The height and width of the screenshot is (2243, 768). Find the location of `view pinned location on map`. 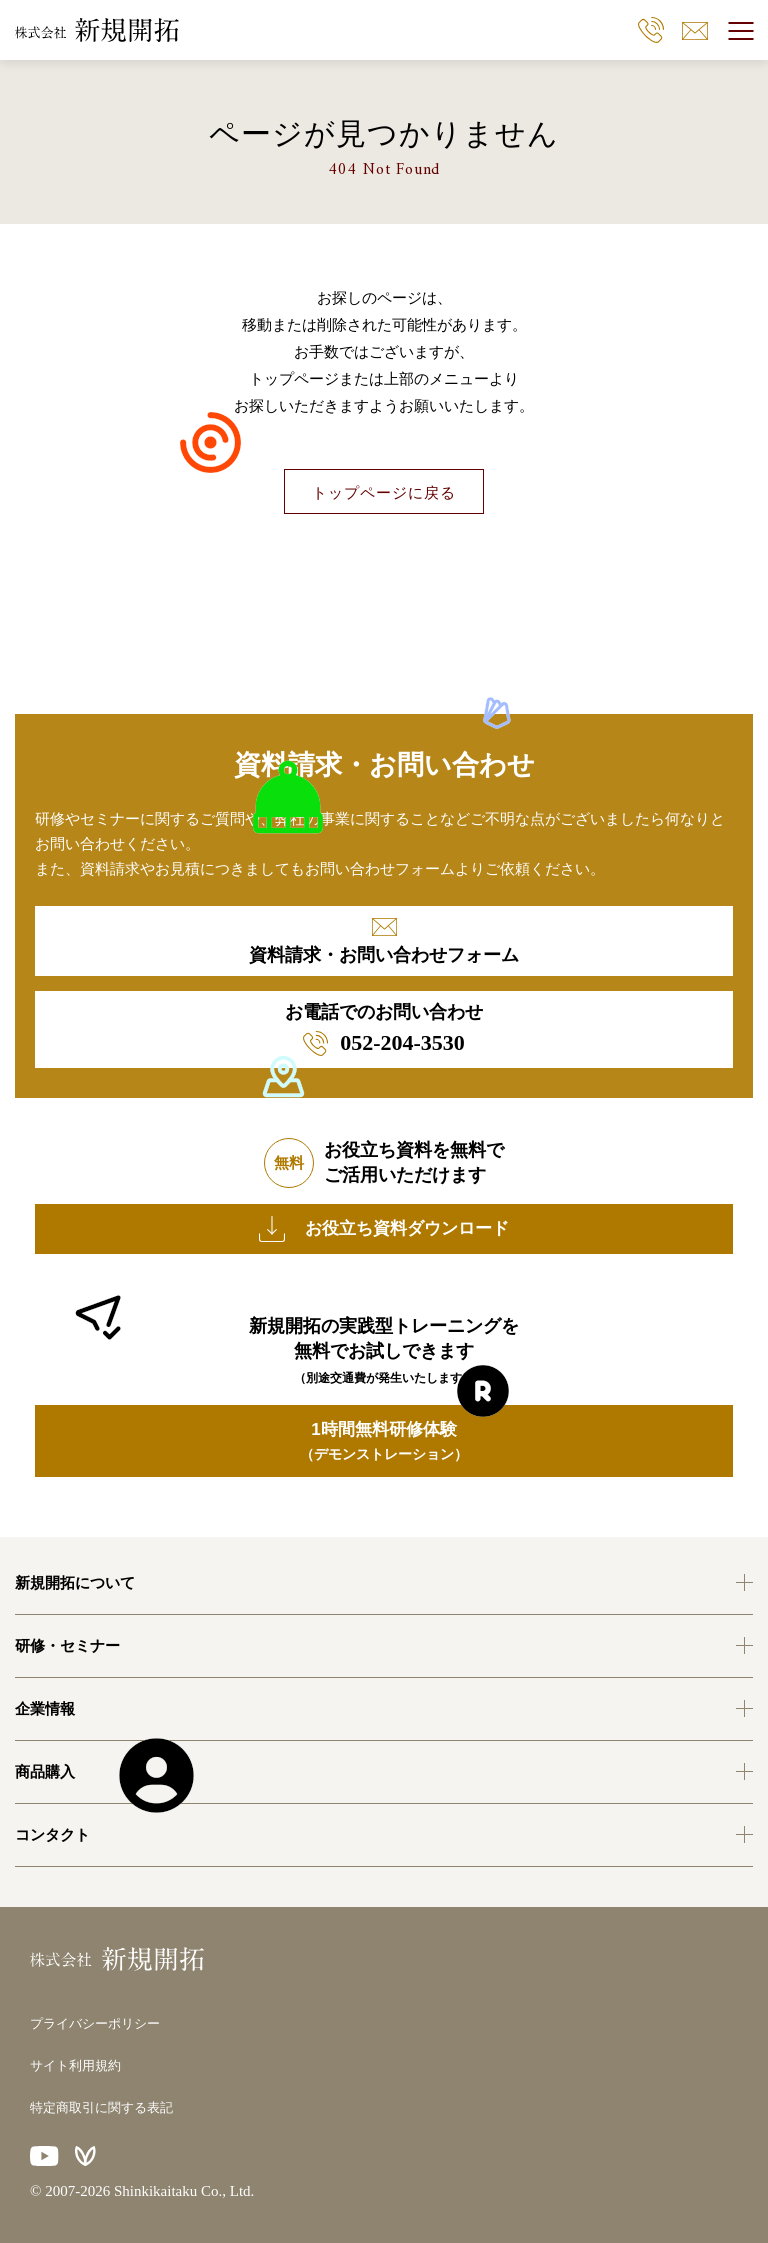

view pinned location on map is located at coordinates (283, 1076).